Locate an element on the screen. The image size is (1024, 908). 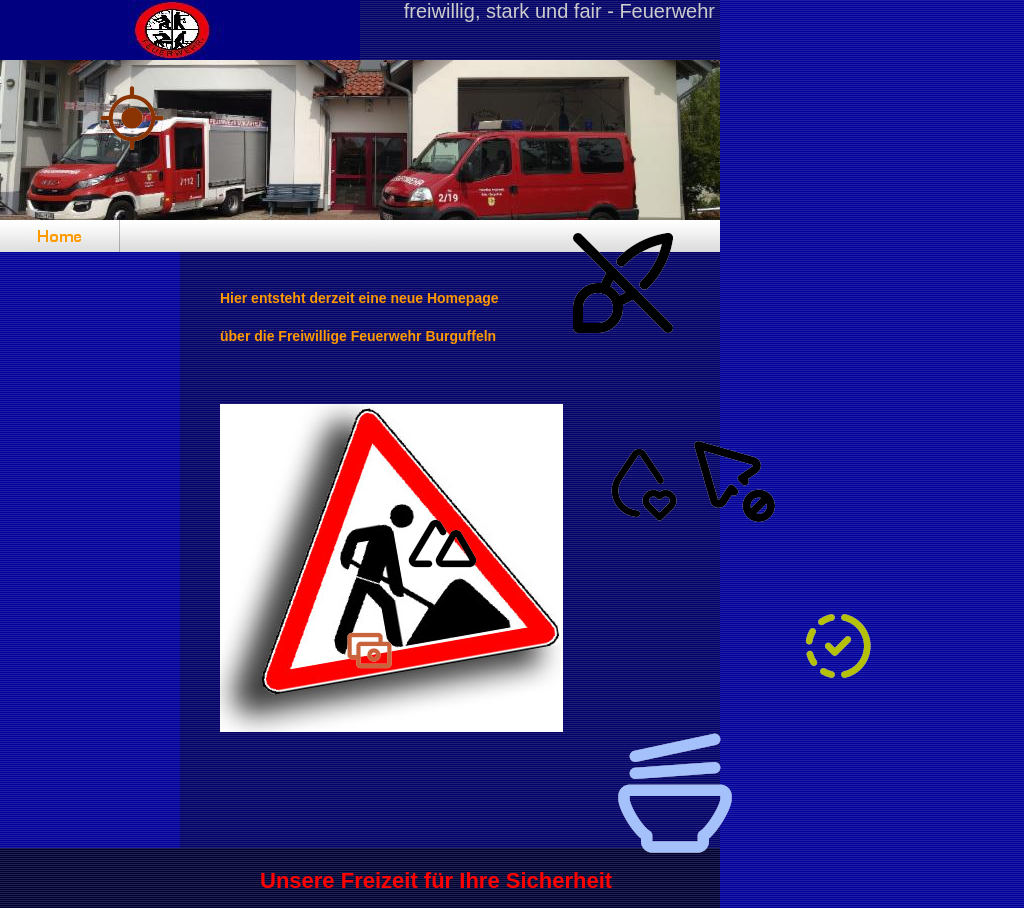
lock onto current GPS location is located at coordinates (132, 118).